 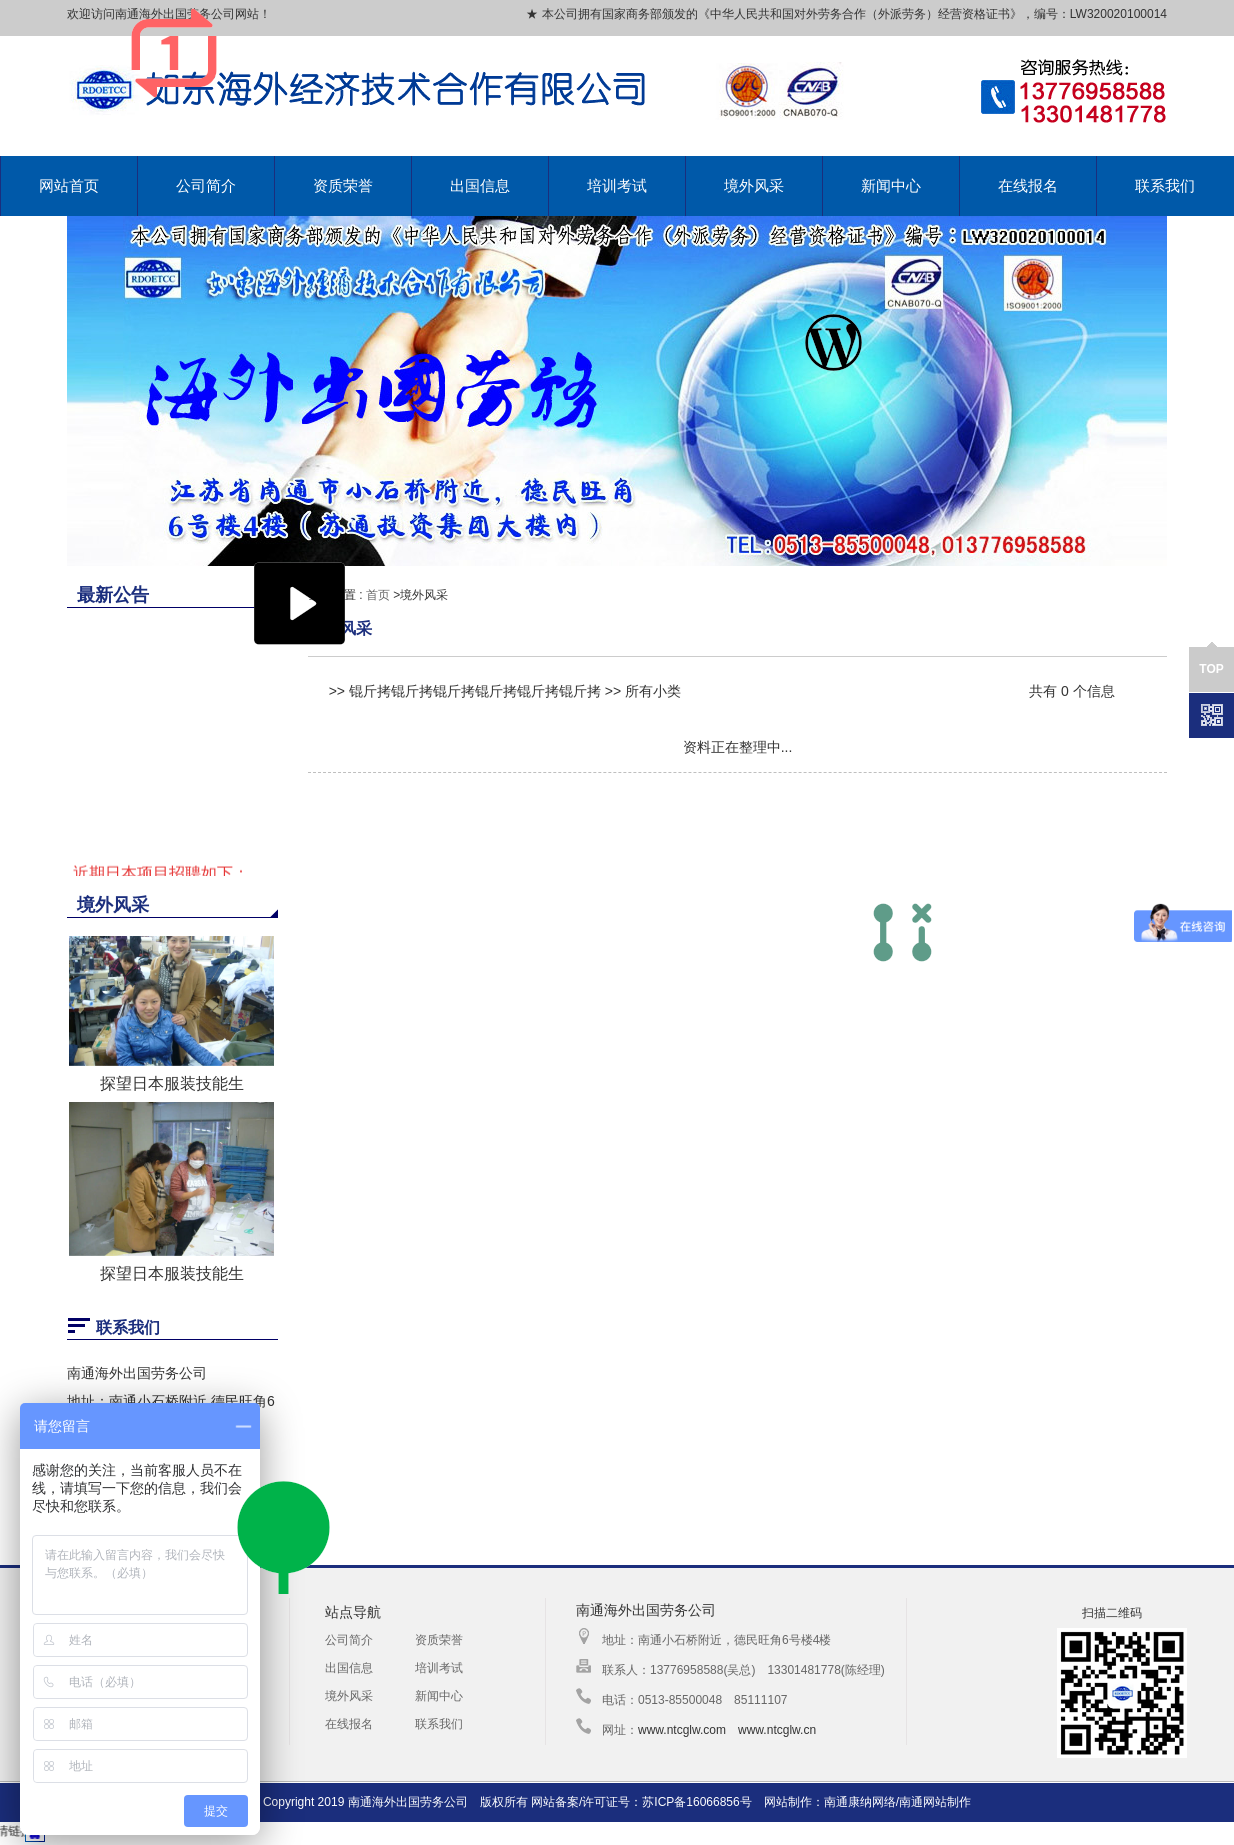 I want to click on play a video or movie, so click(x=299, y=603).